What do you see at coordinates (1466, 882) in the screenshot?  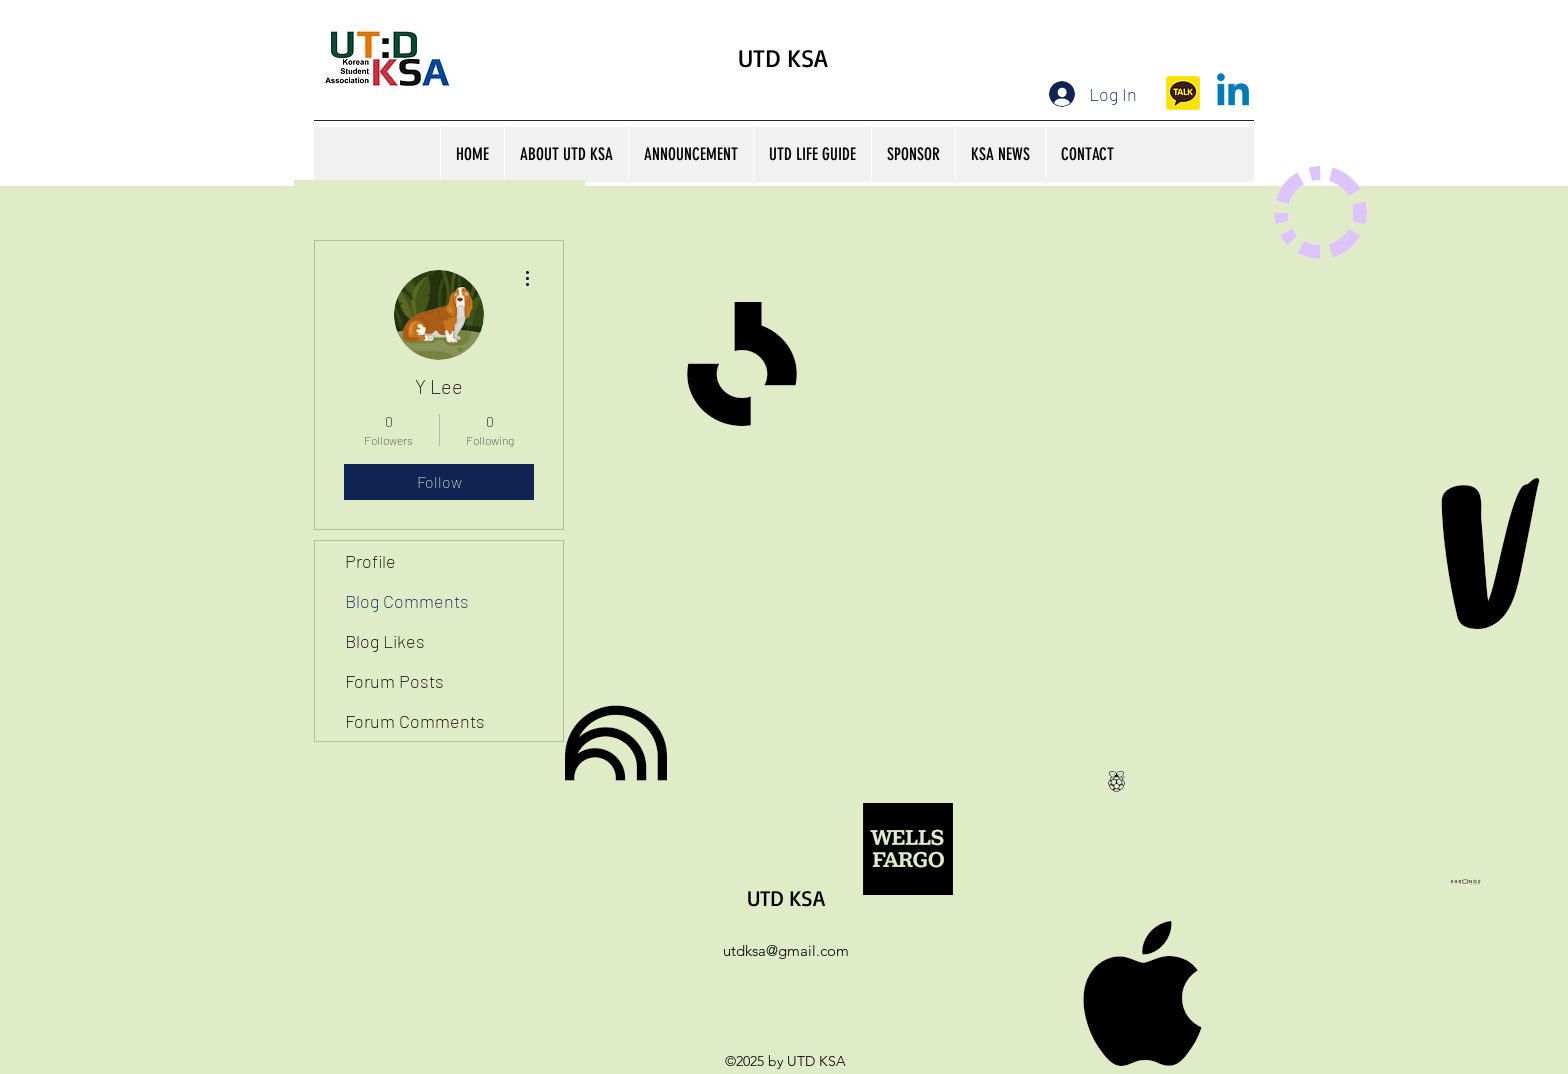 I see `khronos group company logo` at bounding box center [1466, 882].